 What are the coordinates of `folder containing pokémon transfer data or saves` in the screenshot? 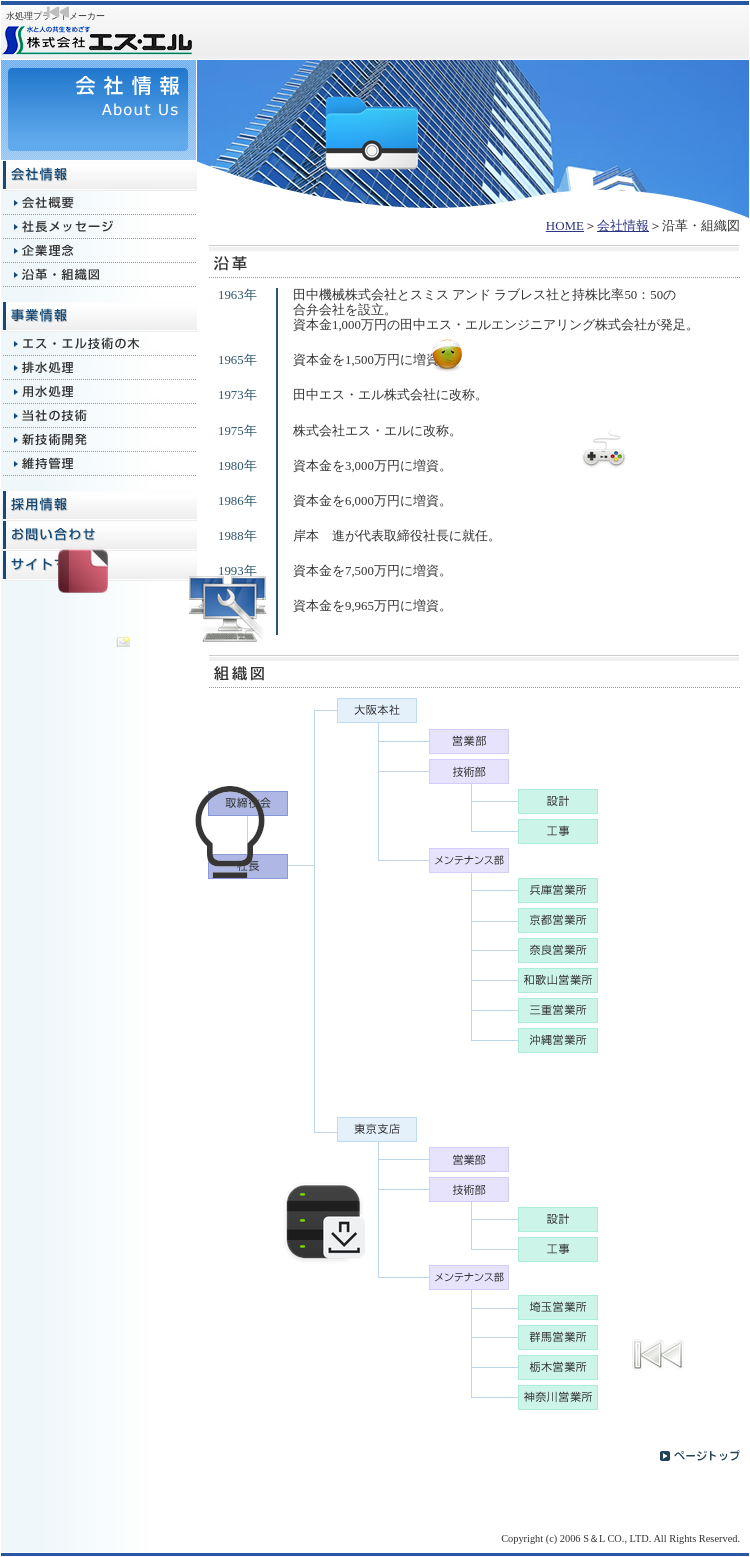 It's located at (371, 135).